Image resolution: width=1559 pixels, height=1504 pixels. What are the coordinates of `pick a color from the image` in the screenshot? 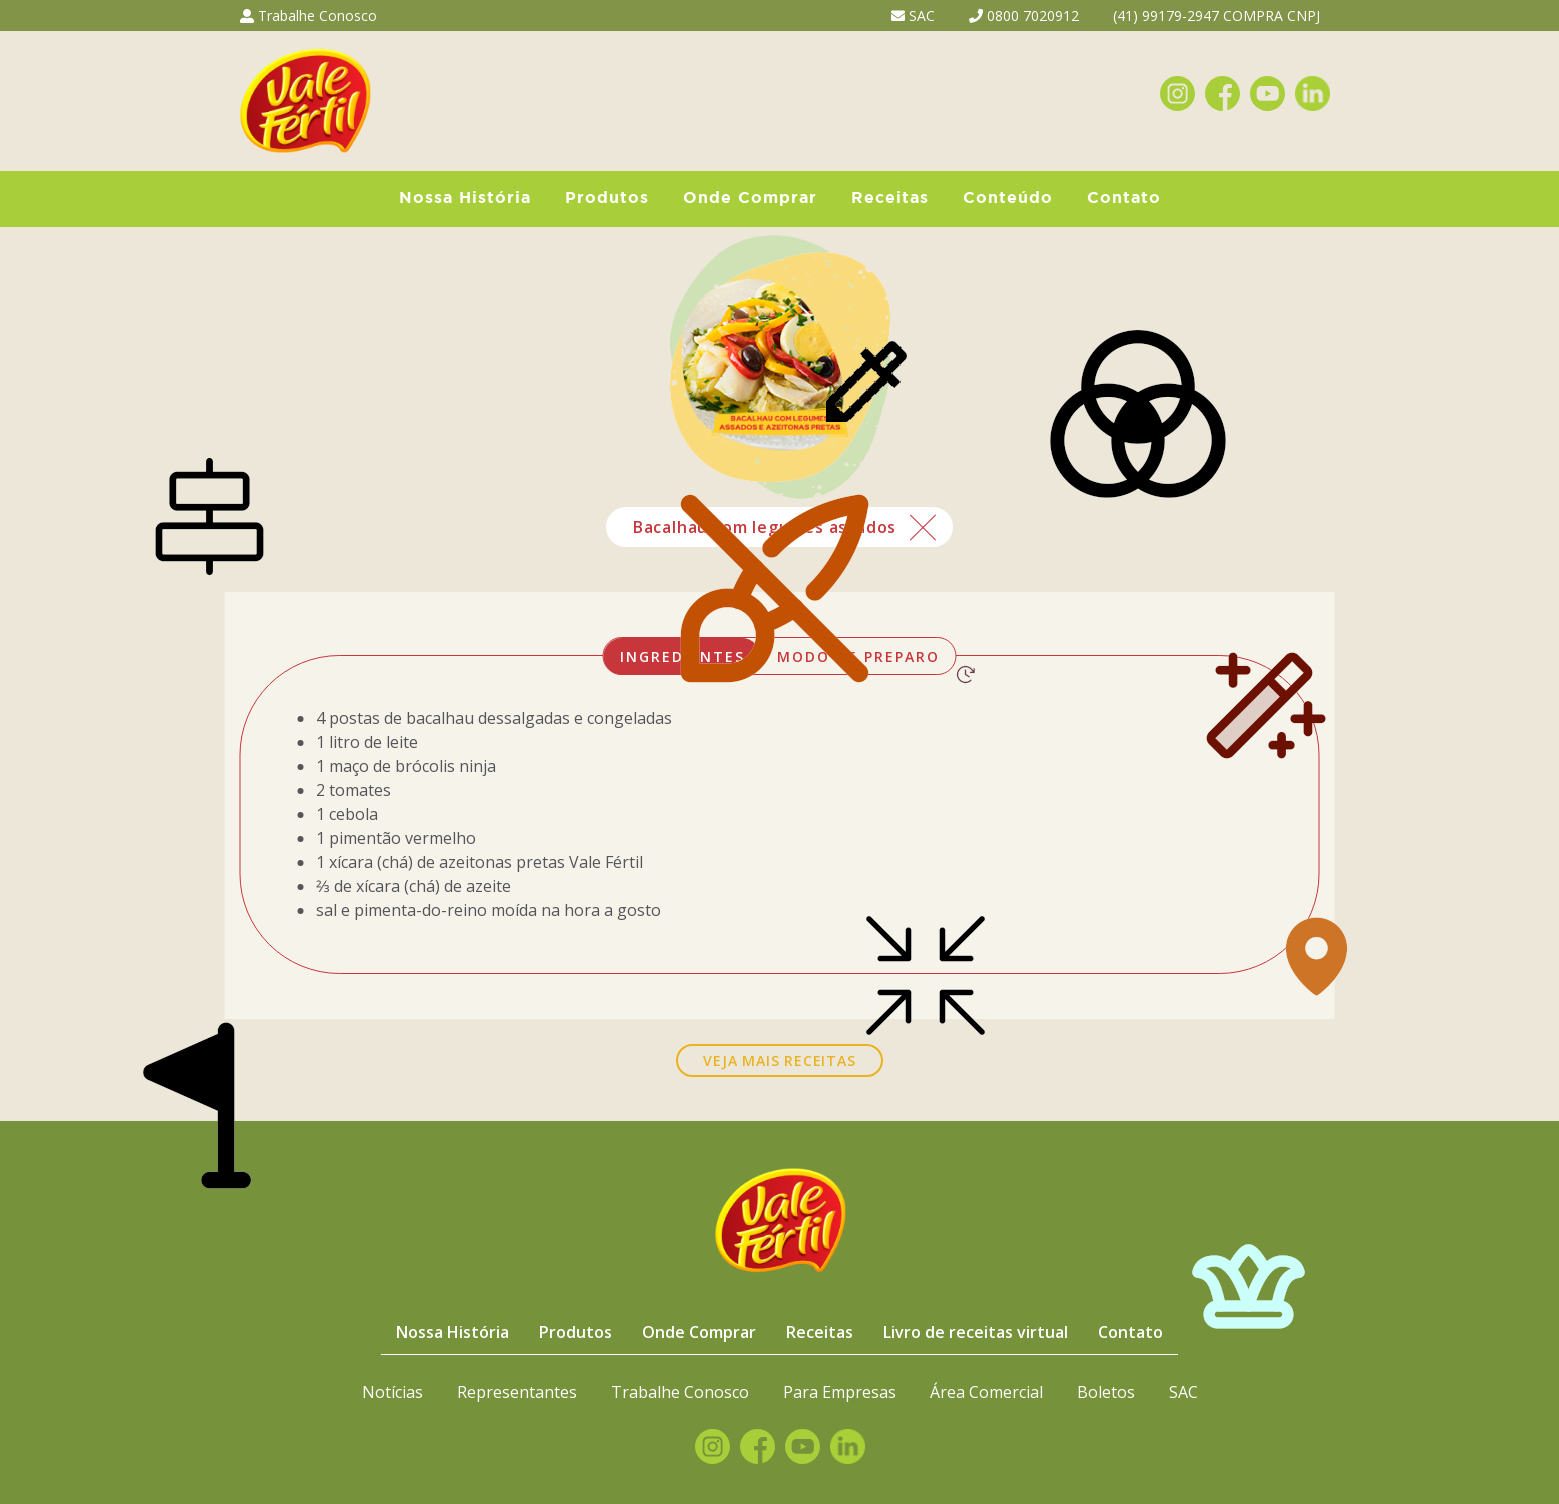 It's located at (866, 381).